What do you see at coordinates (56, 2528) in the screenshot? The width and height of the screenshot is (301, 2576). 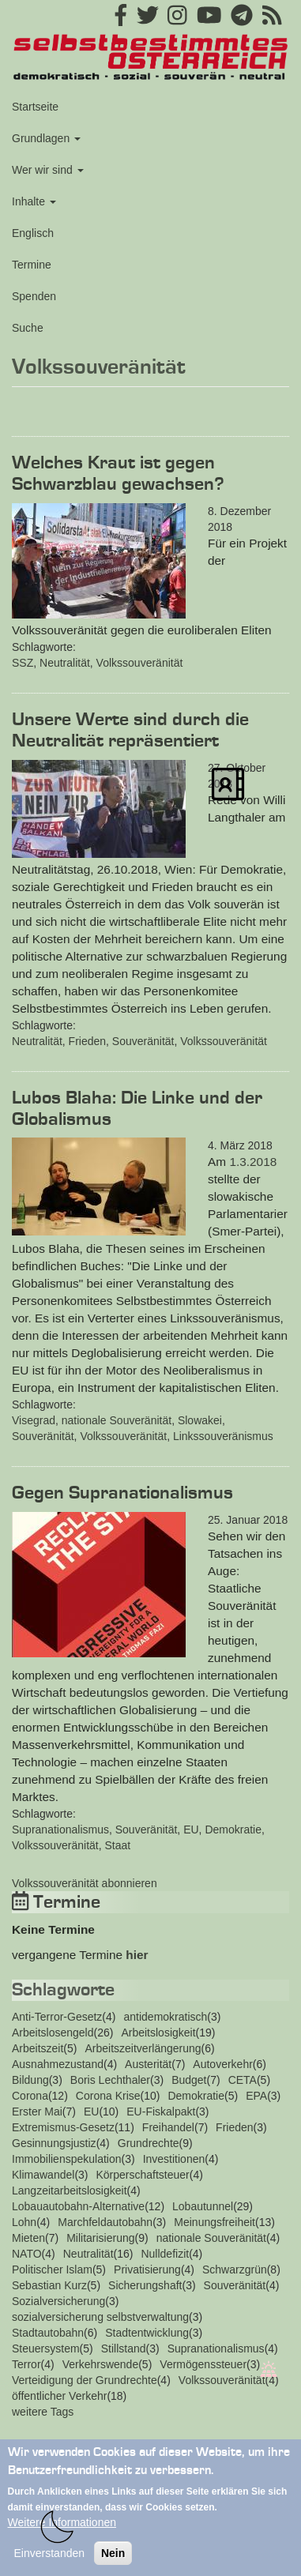 I see `toggle dark mode or night theme` at bounding box center [56, 2528].